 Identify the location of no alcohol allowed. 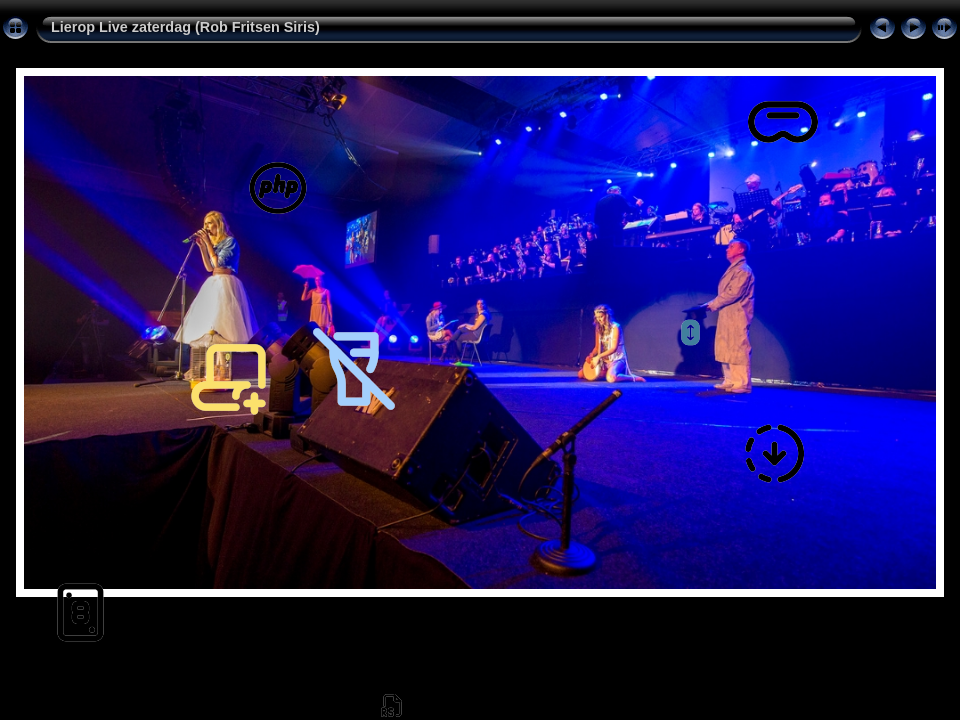
(354, 369).